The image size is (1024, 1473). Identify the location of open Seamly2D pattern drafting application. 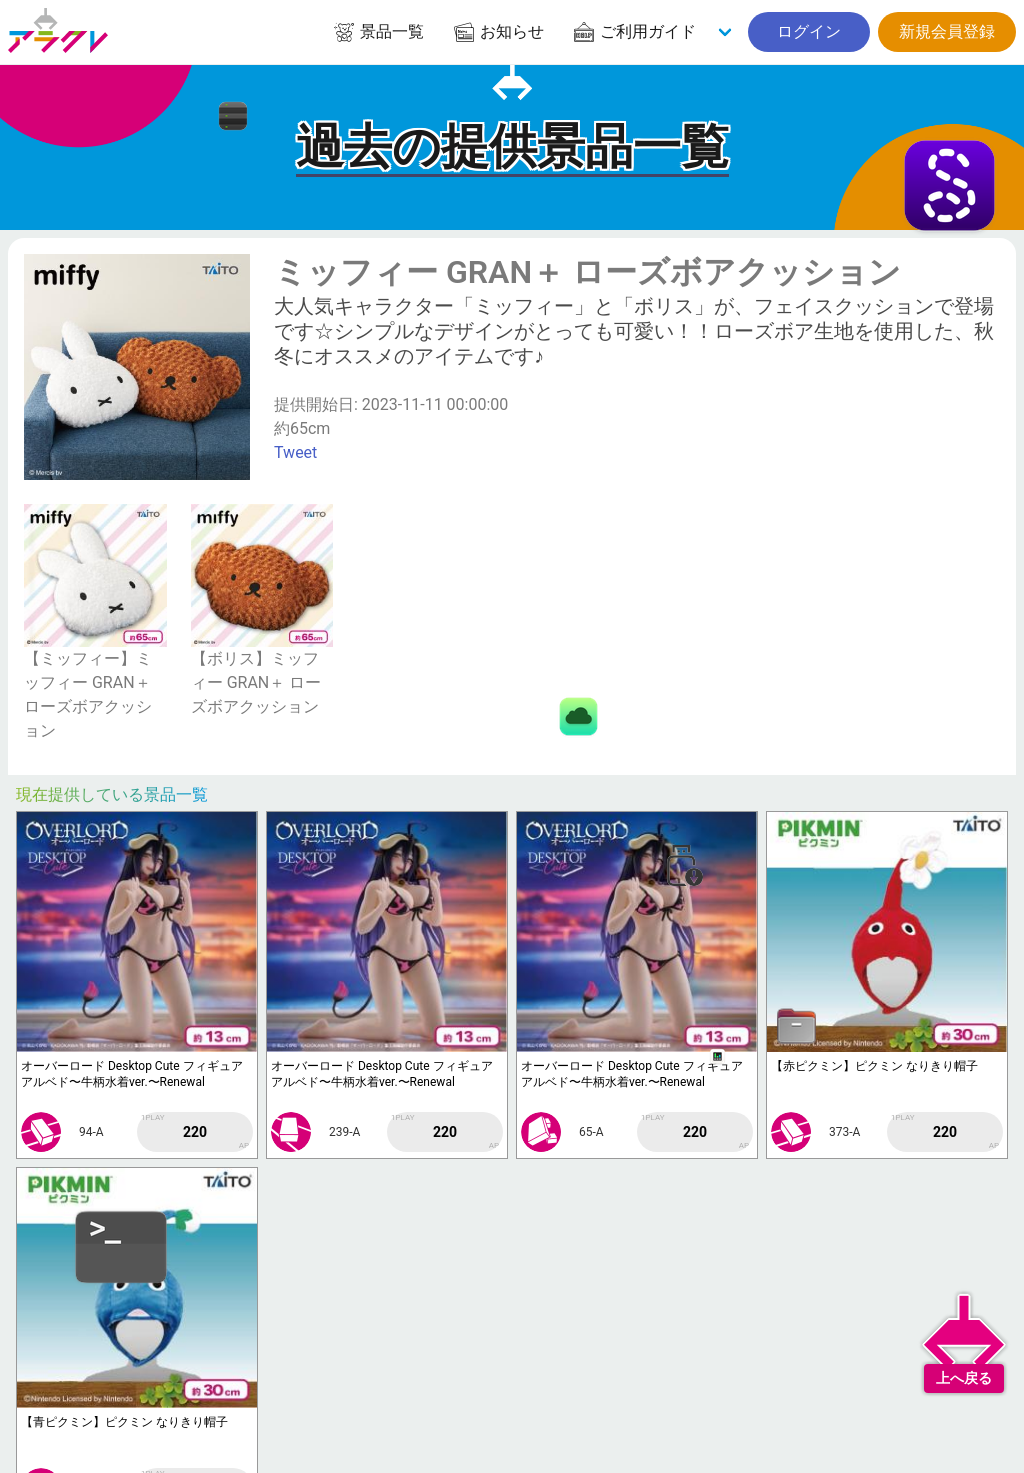
(949, 185).